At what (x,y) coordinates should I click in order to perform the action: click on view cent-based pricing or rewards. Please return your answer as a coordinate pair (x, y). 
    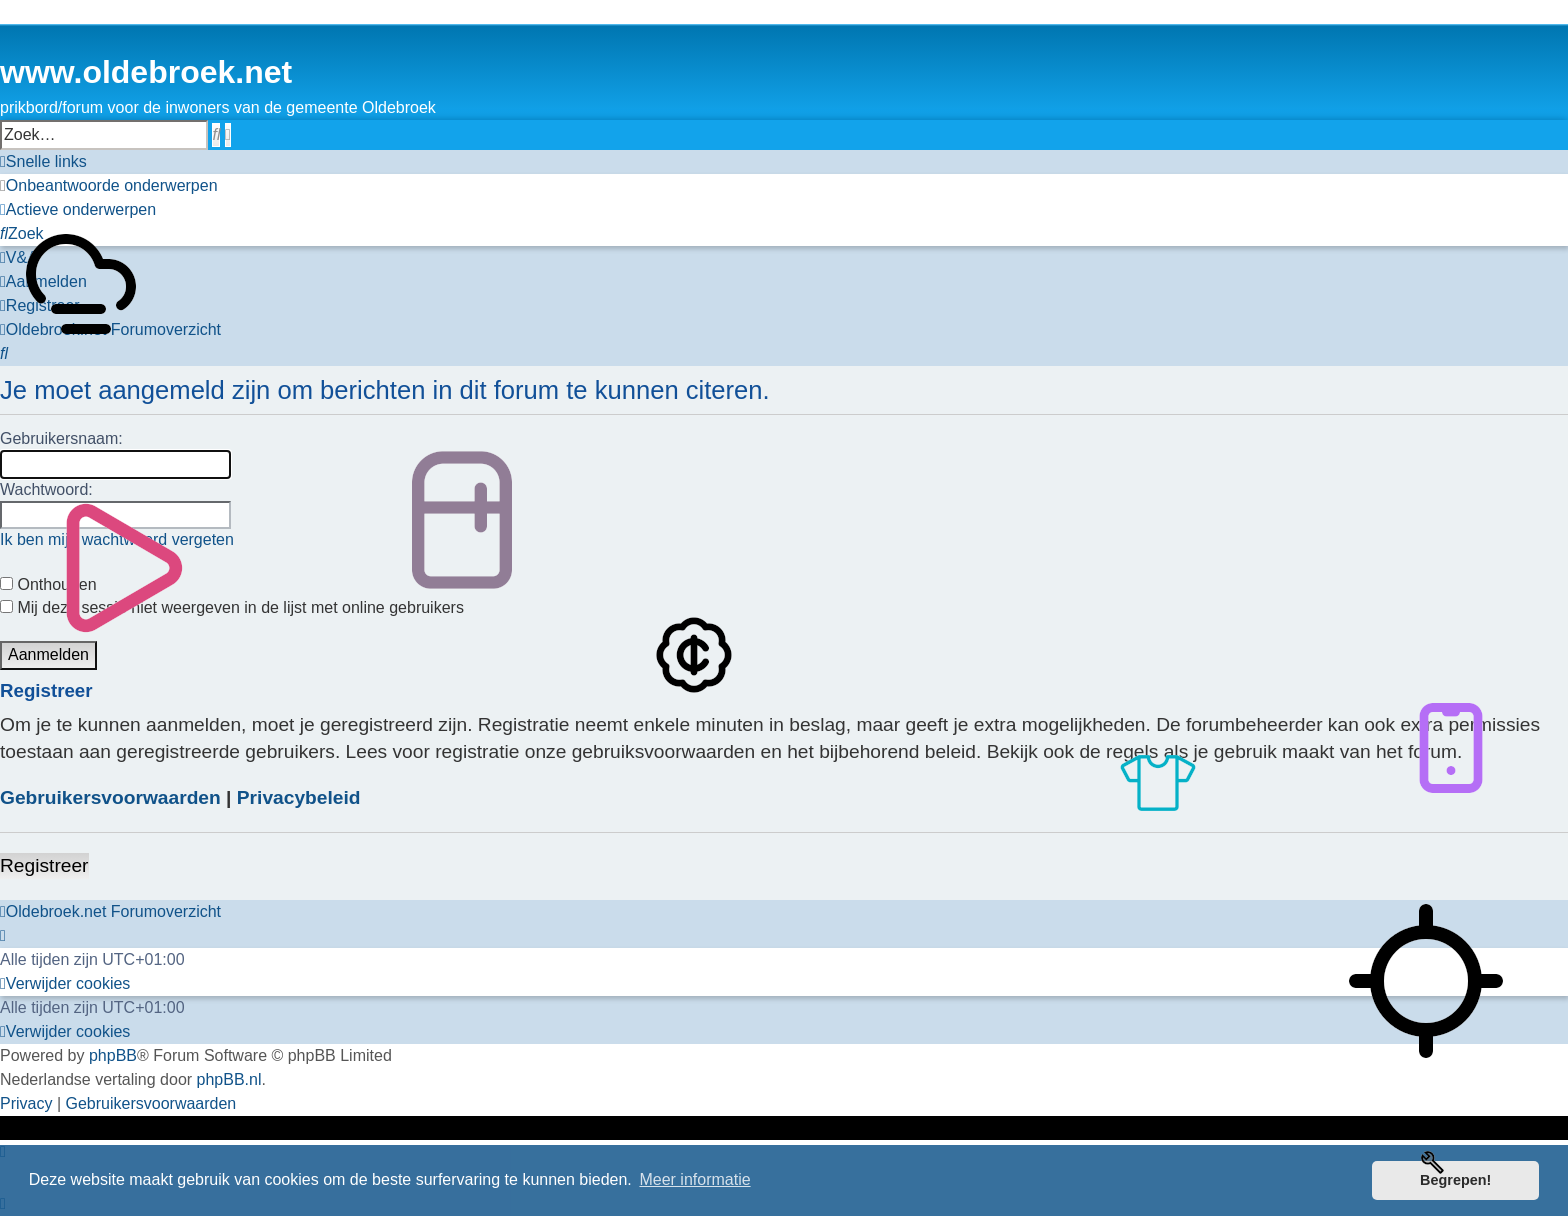
    Looking at the image, I should click on (694, 655).